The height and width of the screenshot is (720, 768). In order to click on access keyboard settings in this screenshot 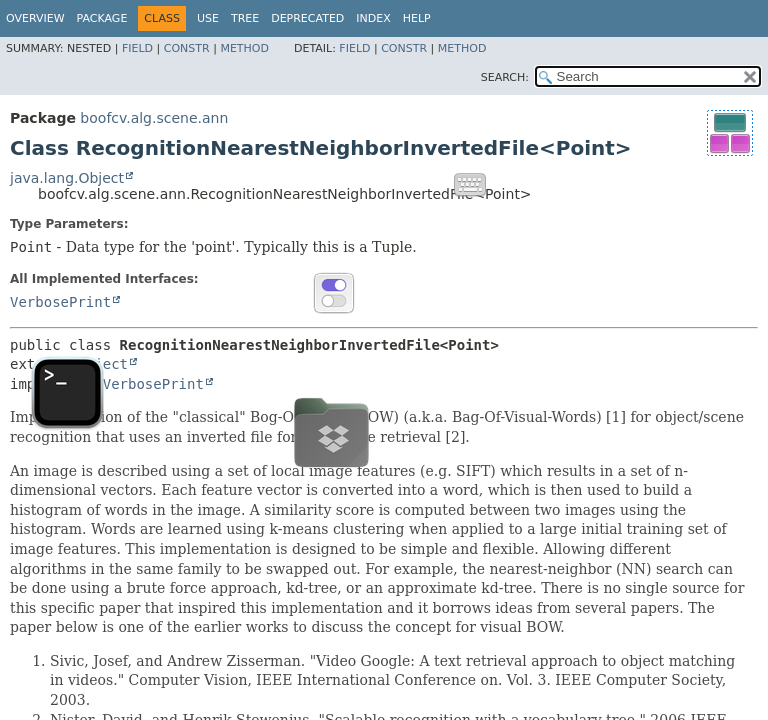, I will do `click(470, 185)`.